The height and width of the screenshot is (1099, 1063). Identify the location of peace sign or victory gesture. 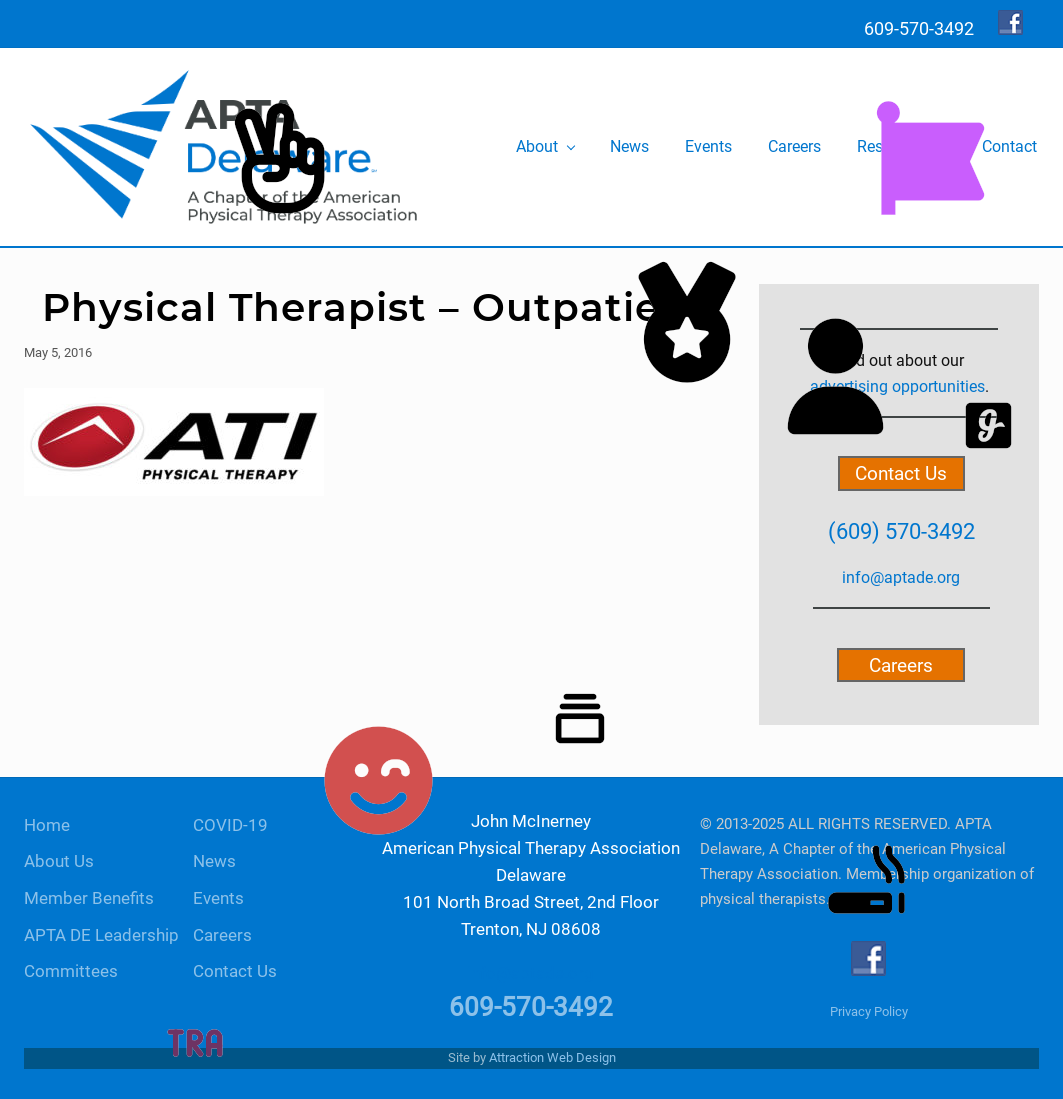
(283, 158).